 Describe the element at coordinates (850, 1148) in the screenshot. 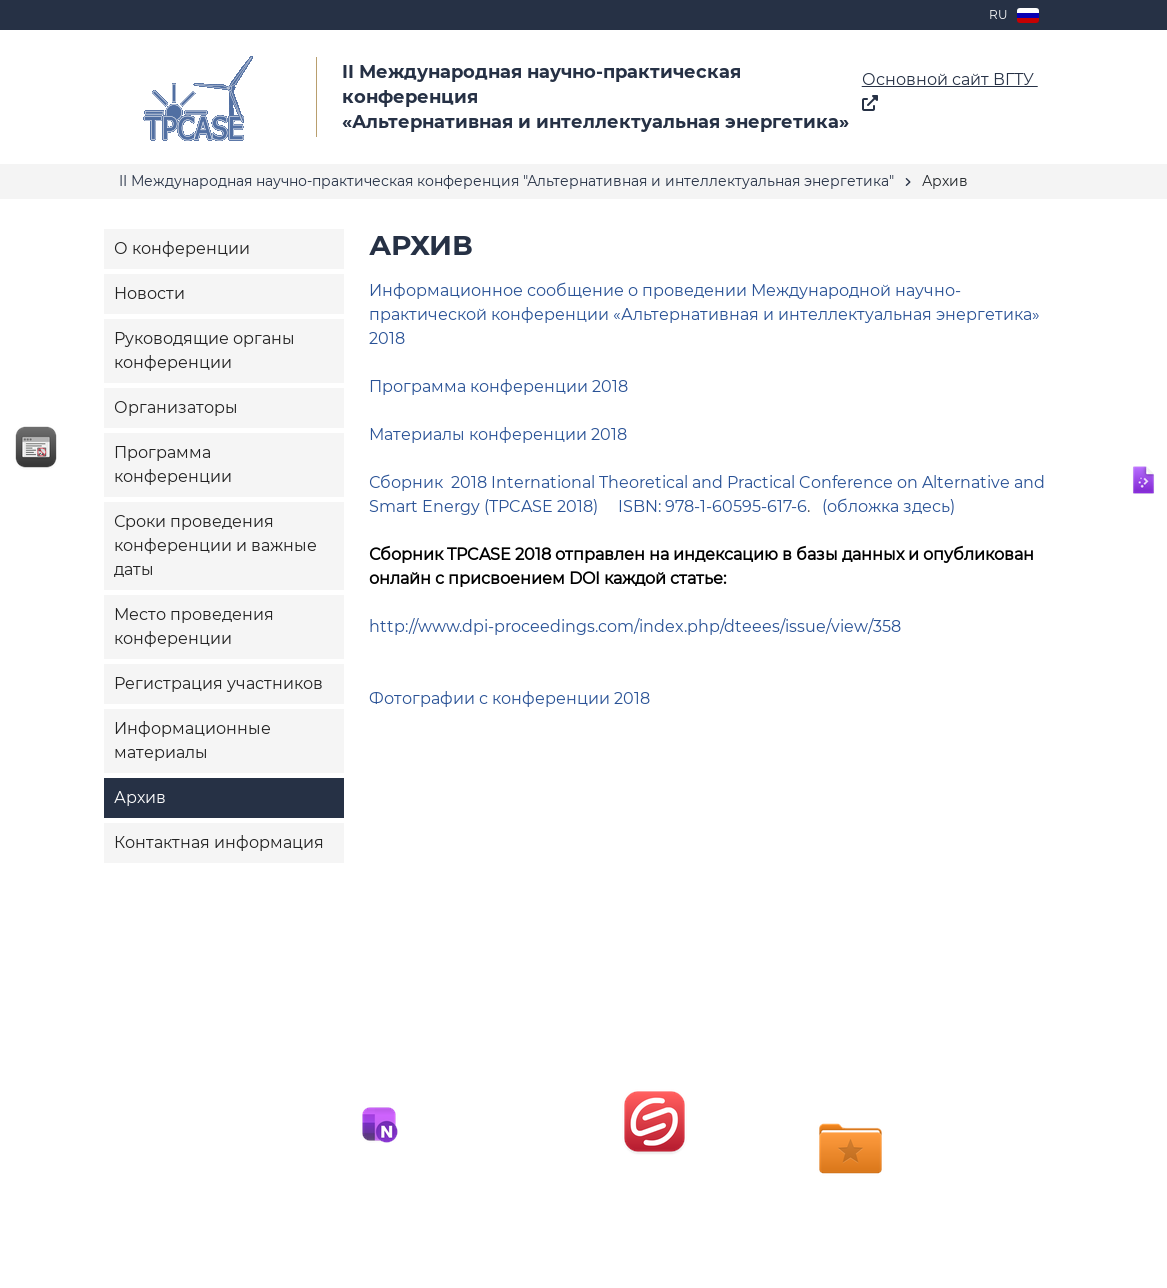

I see `open your bookmarked files folder` at that location.